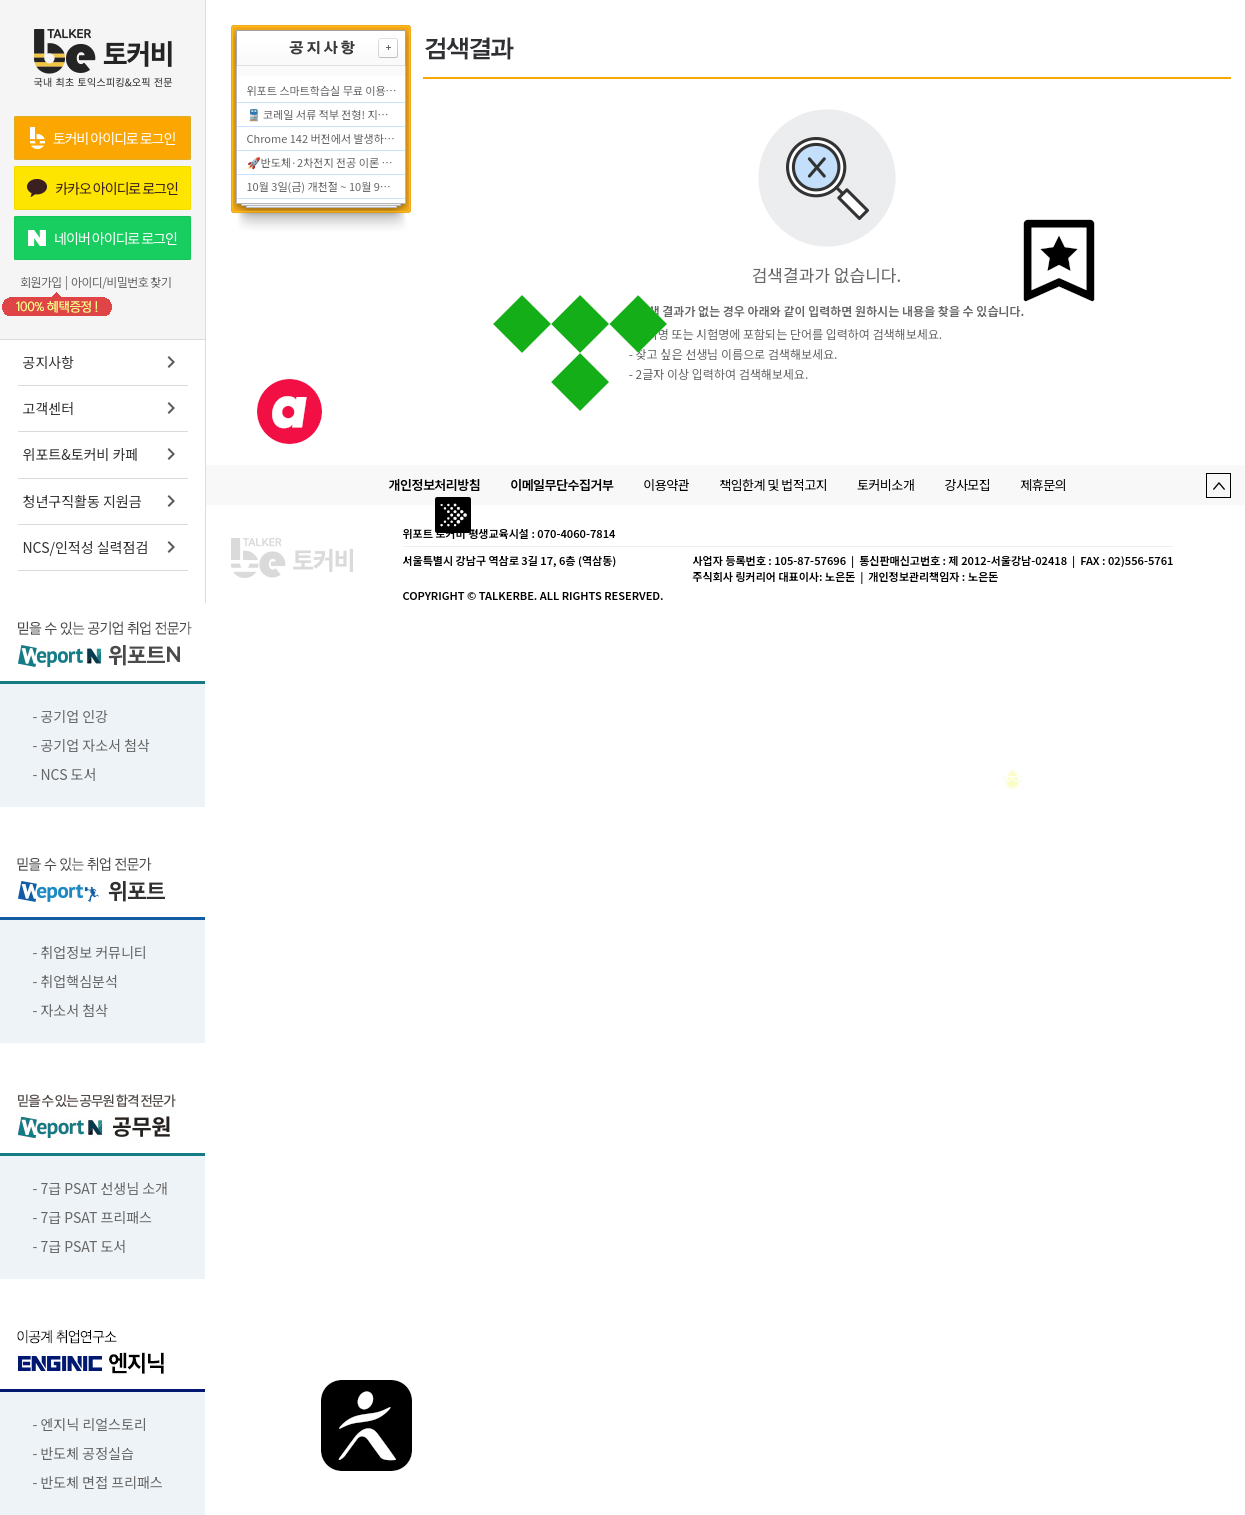 The height and width of the screenshot is (1515, 1245). I want to click on open tidal music streaming app, so click(580, 353).